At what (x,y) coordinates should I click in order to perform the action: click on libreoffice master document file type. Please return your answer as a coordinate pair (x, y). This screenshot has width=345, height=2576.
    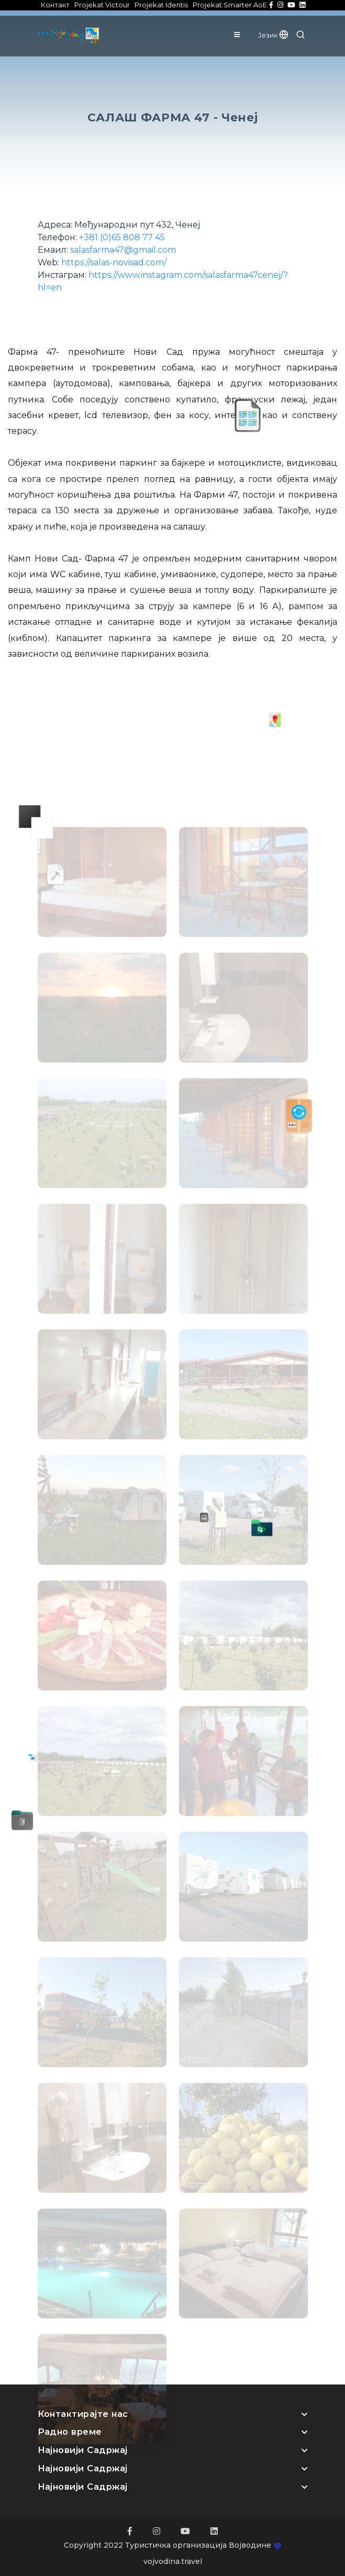
    Looking at the image, I should click on (248, 415).